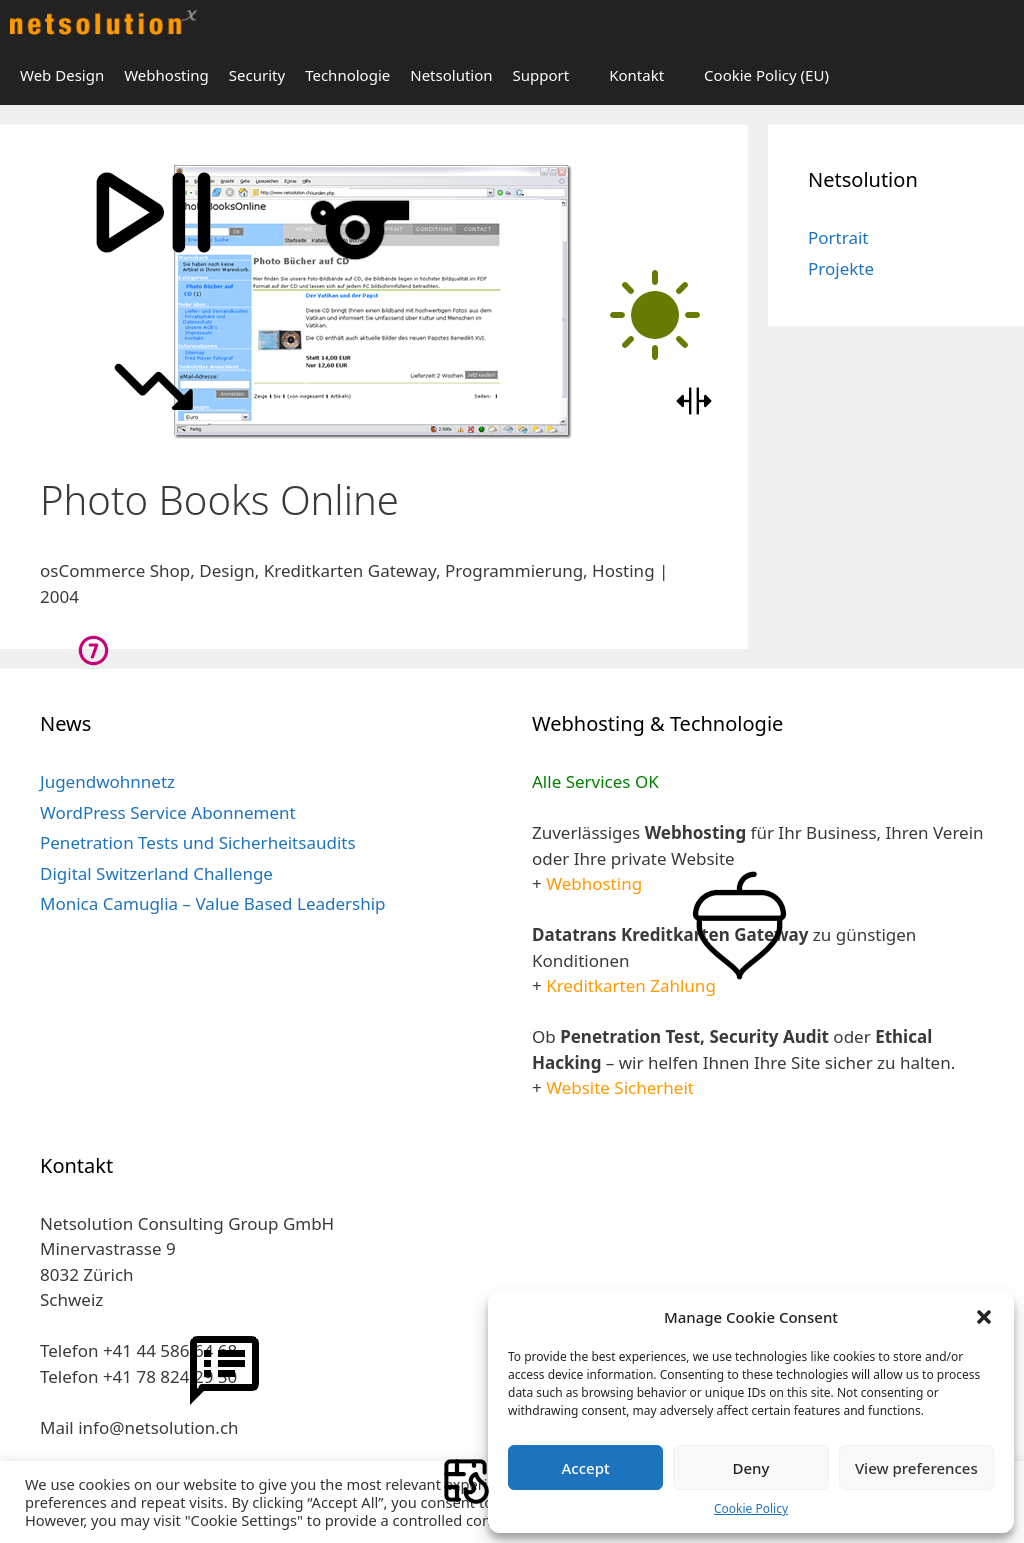  I want to click on firewall security settings, so click(465, 1480).